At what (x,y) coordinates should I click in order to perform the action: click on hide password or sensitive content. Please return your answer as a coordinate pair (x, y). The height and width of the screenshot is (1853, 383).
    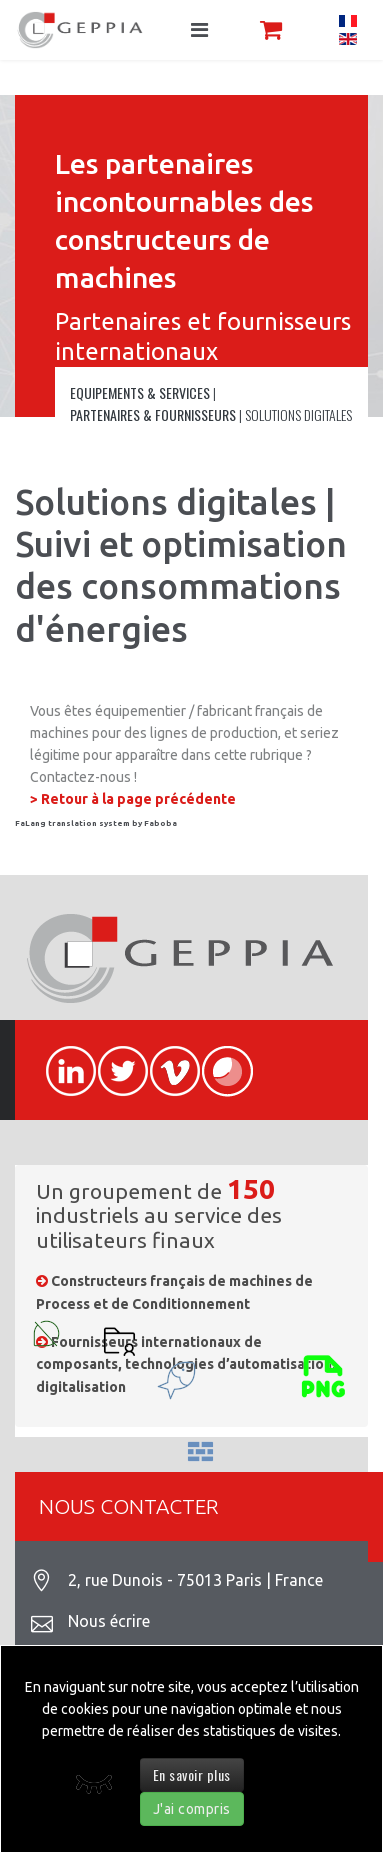
    Looking at the image, I should click on (94, 1781).